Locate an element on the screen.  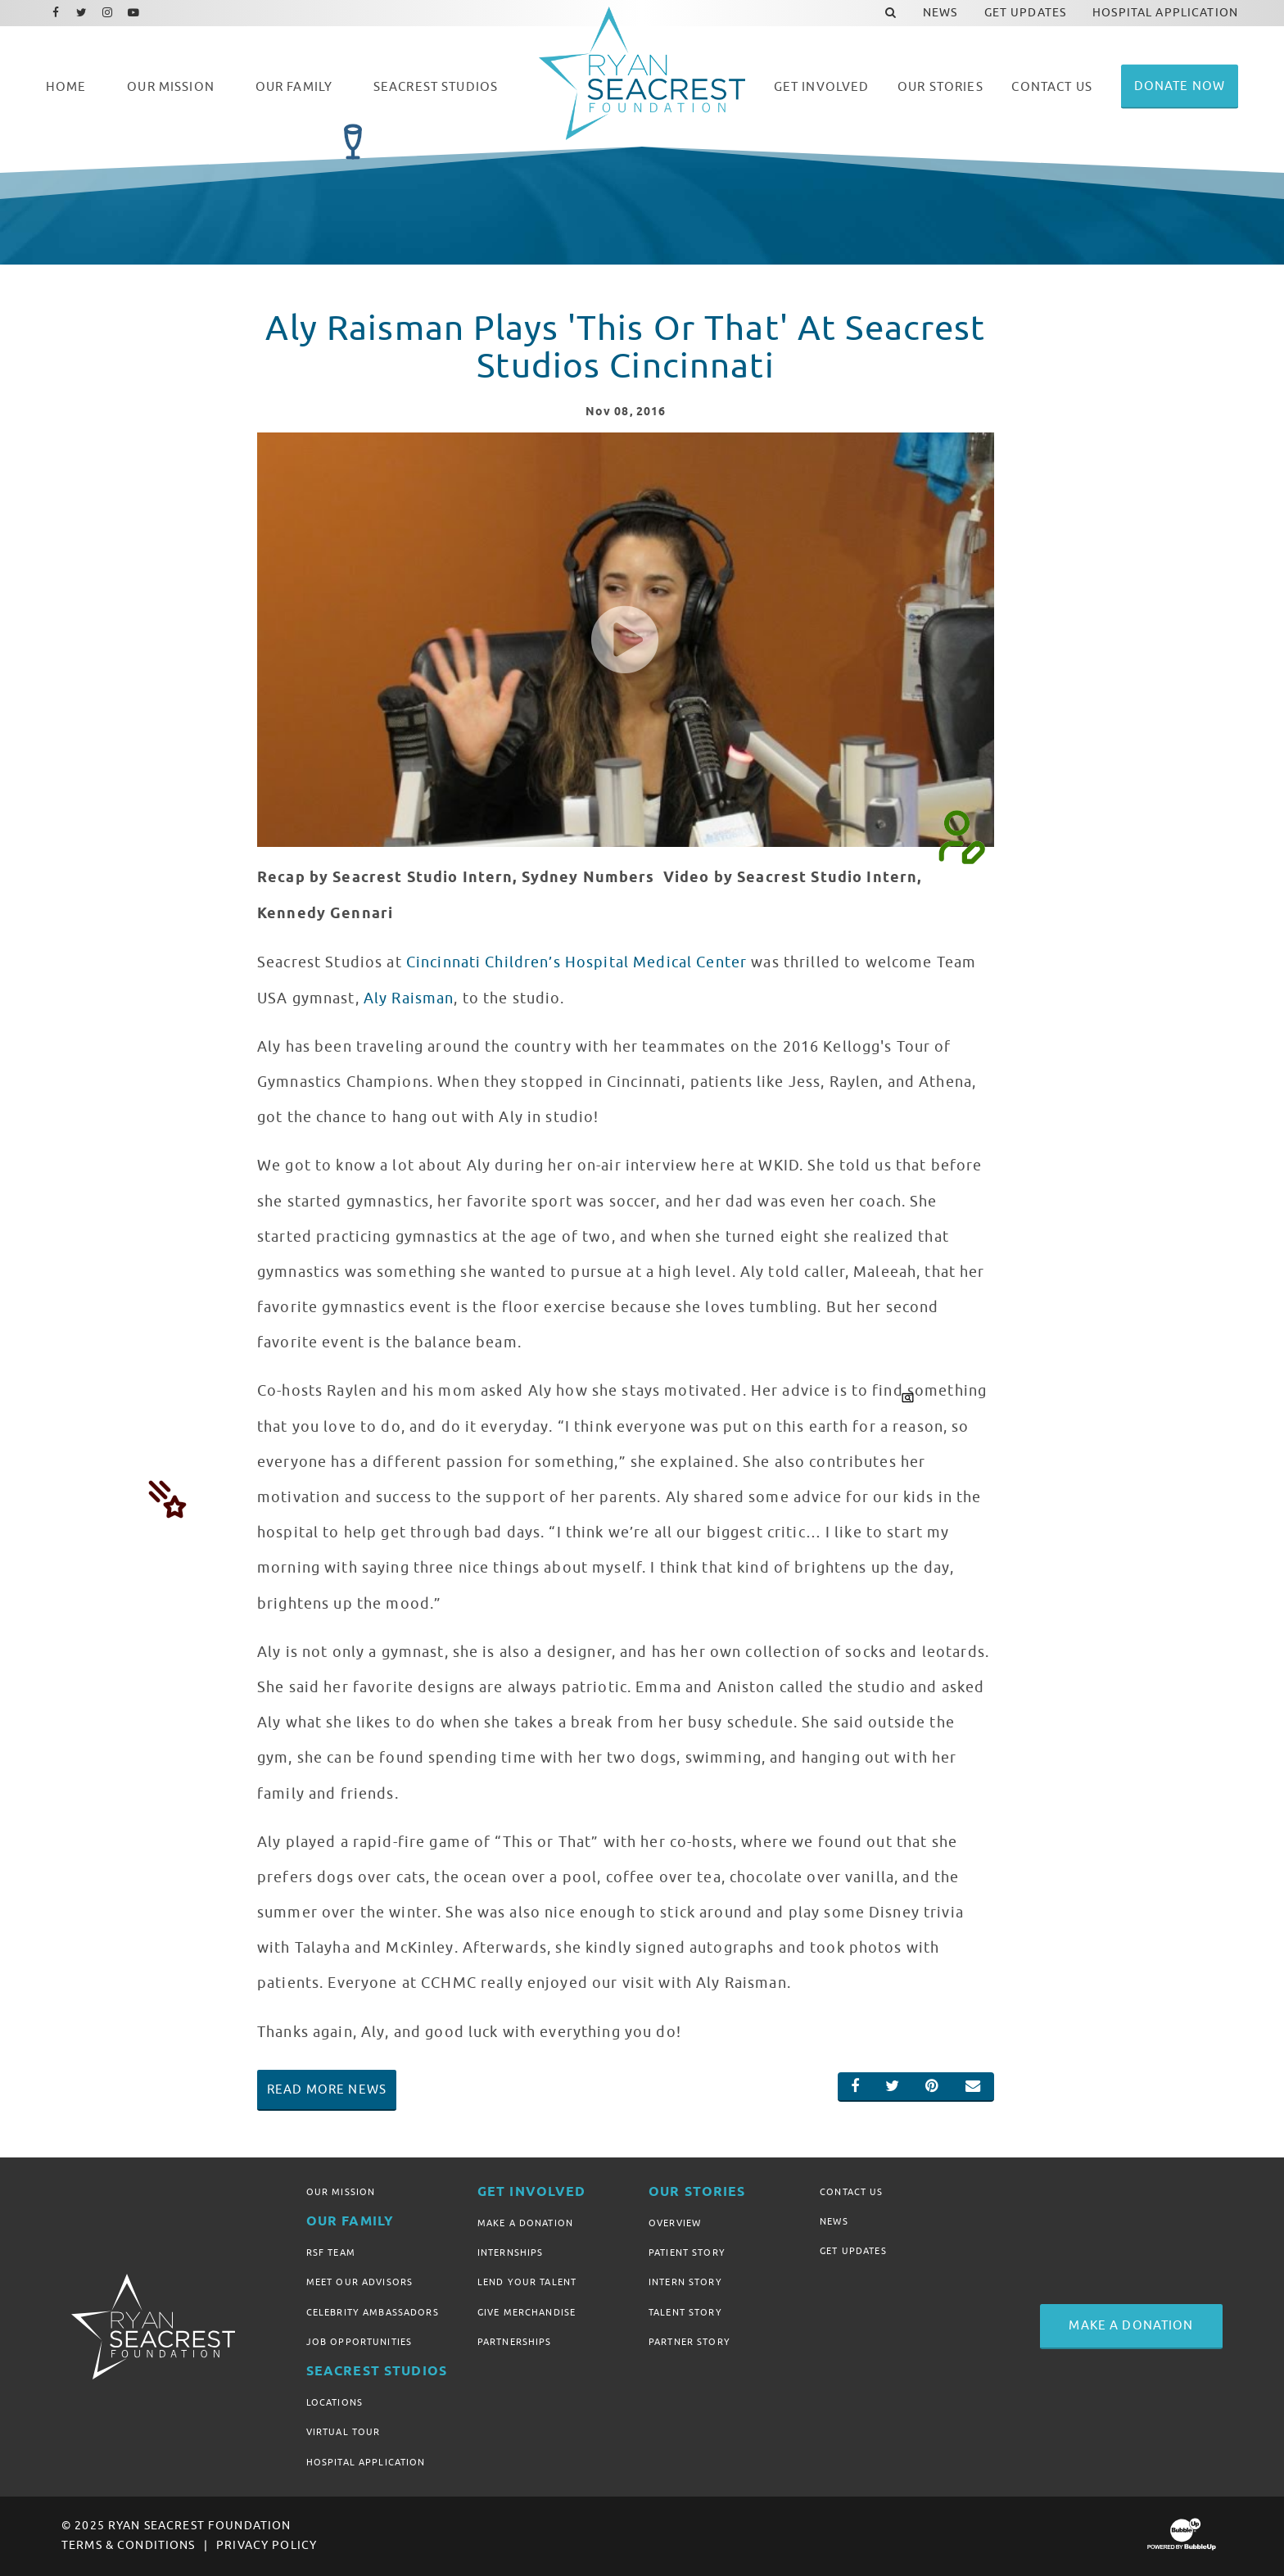
edit your profile information is located at coordinates (956, 835).